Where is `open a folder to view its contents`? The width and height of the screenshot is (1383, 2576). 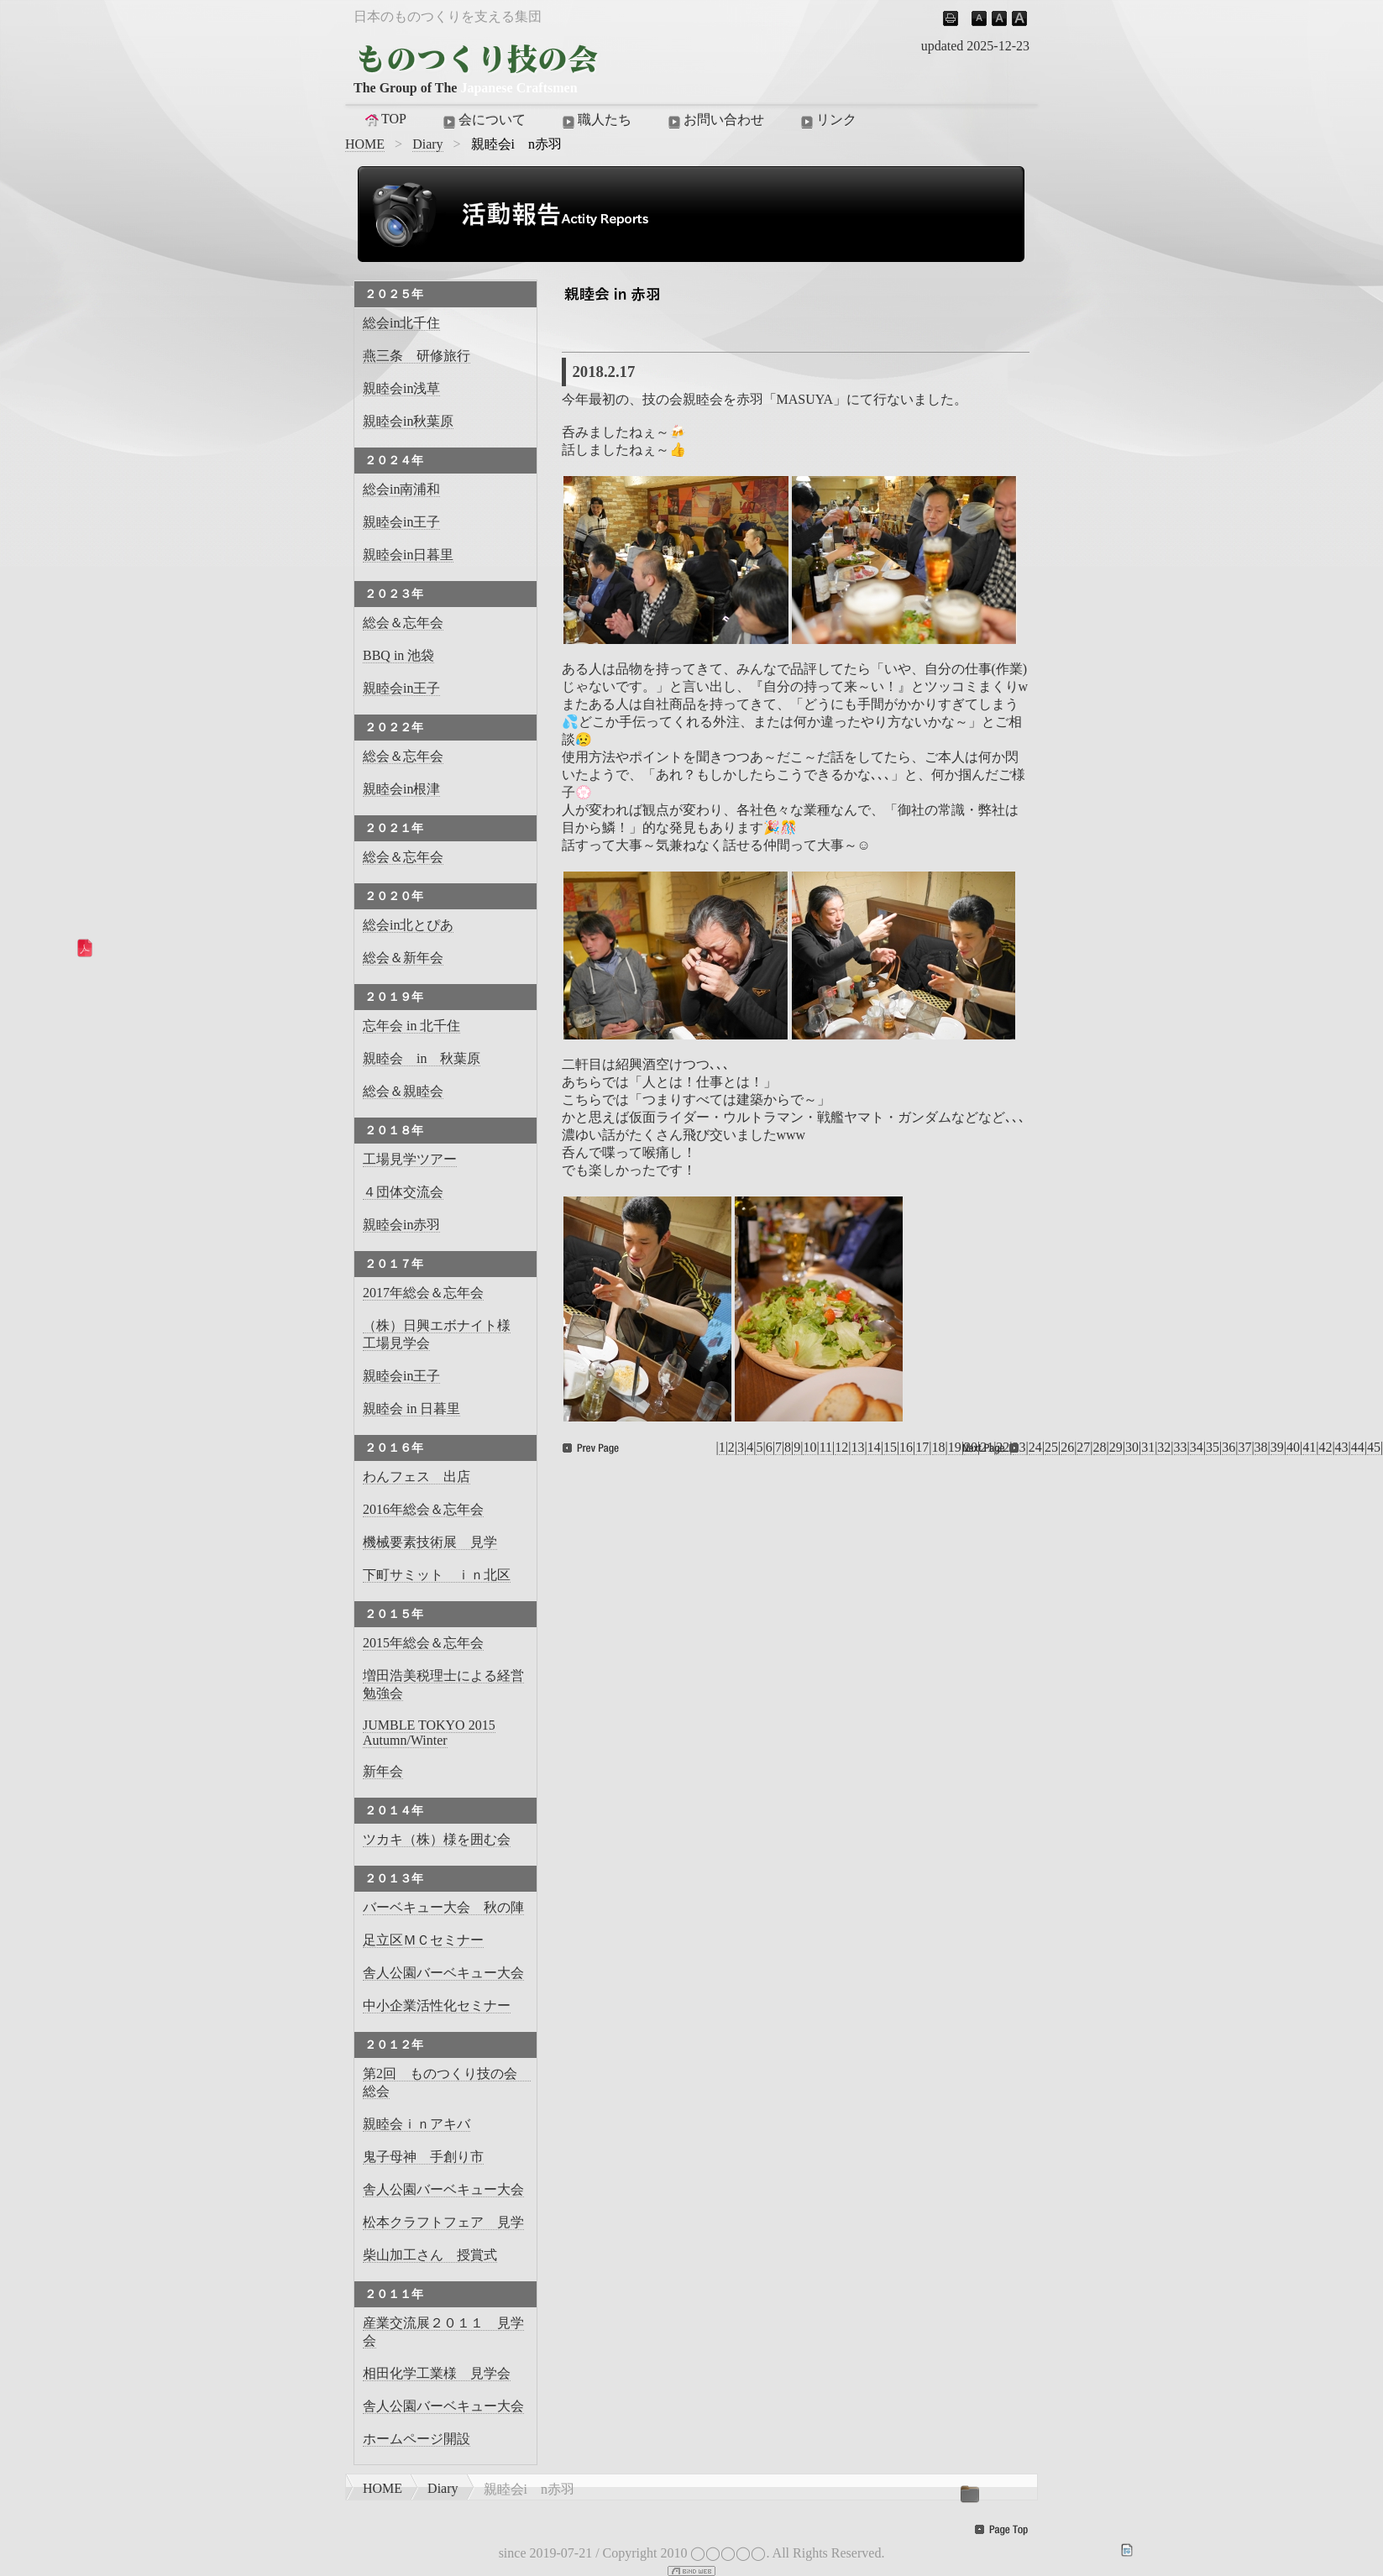 open a folder to view its contents is located at coordinates (970, 2494).